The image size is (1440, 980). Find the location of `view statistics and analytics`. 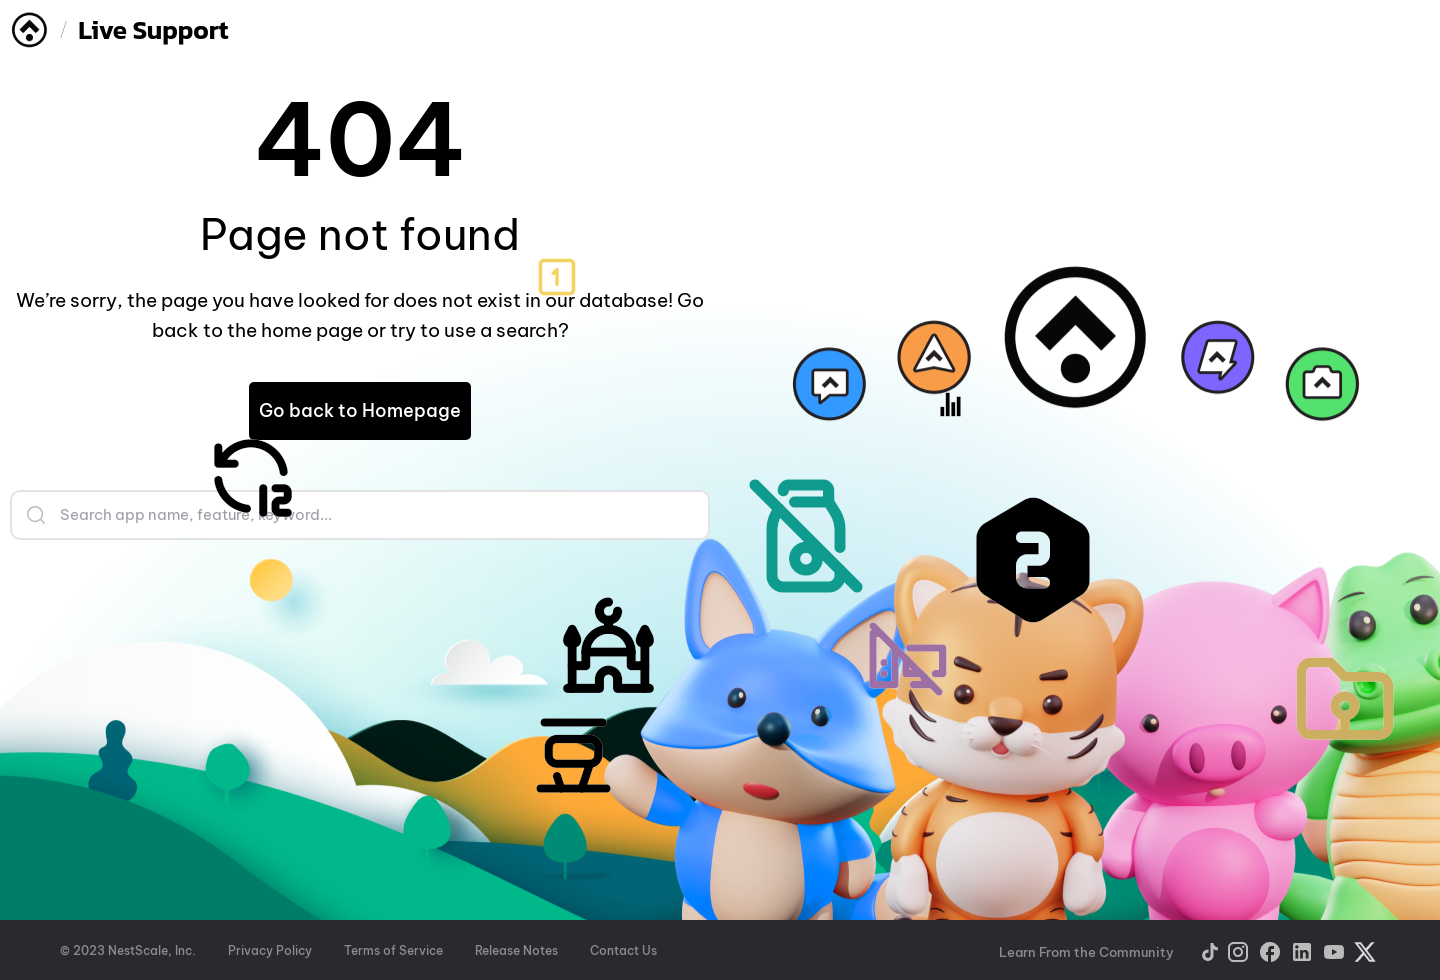

view statistics and analytics is located at coordinates (950, 404).